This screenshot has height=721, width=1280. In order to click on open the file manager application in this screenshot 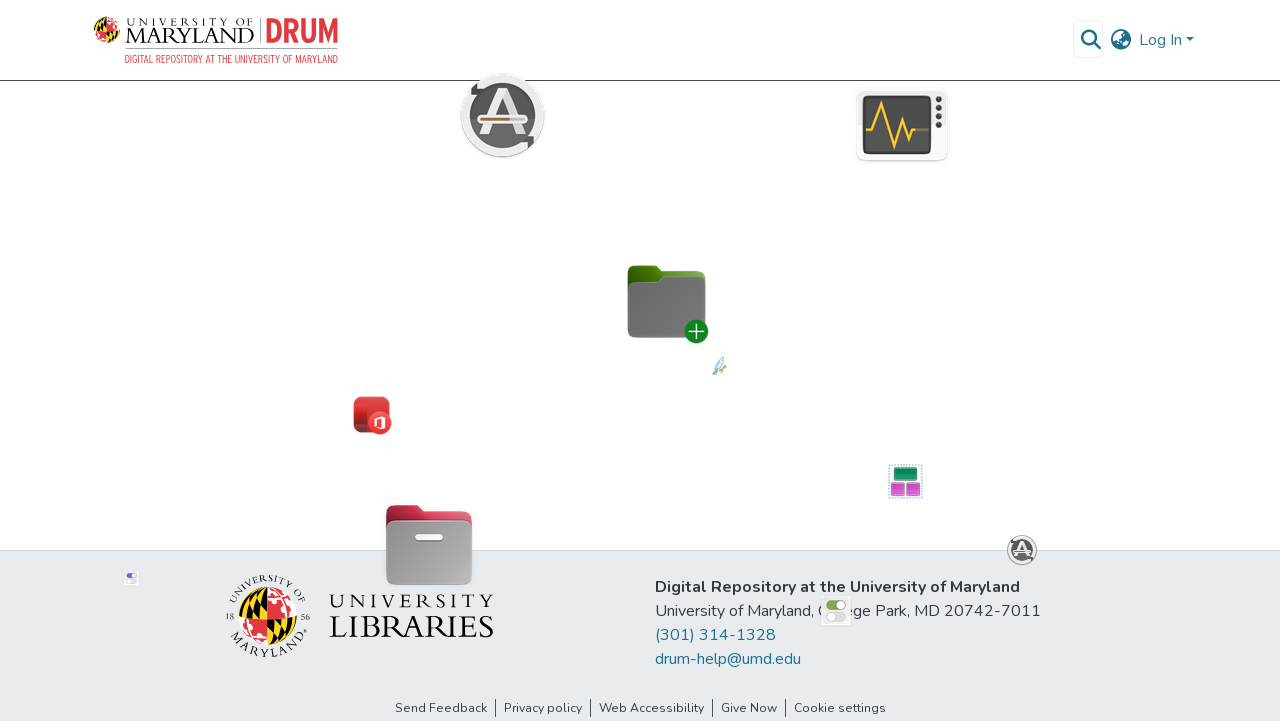, I will do `click(429, 545)`.